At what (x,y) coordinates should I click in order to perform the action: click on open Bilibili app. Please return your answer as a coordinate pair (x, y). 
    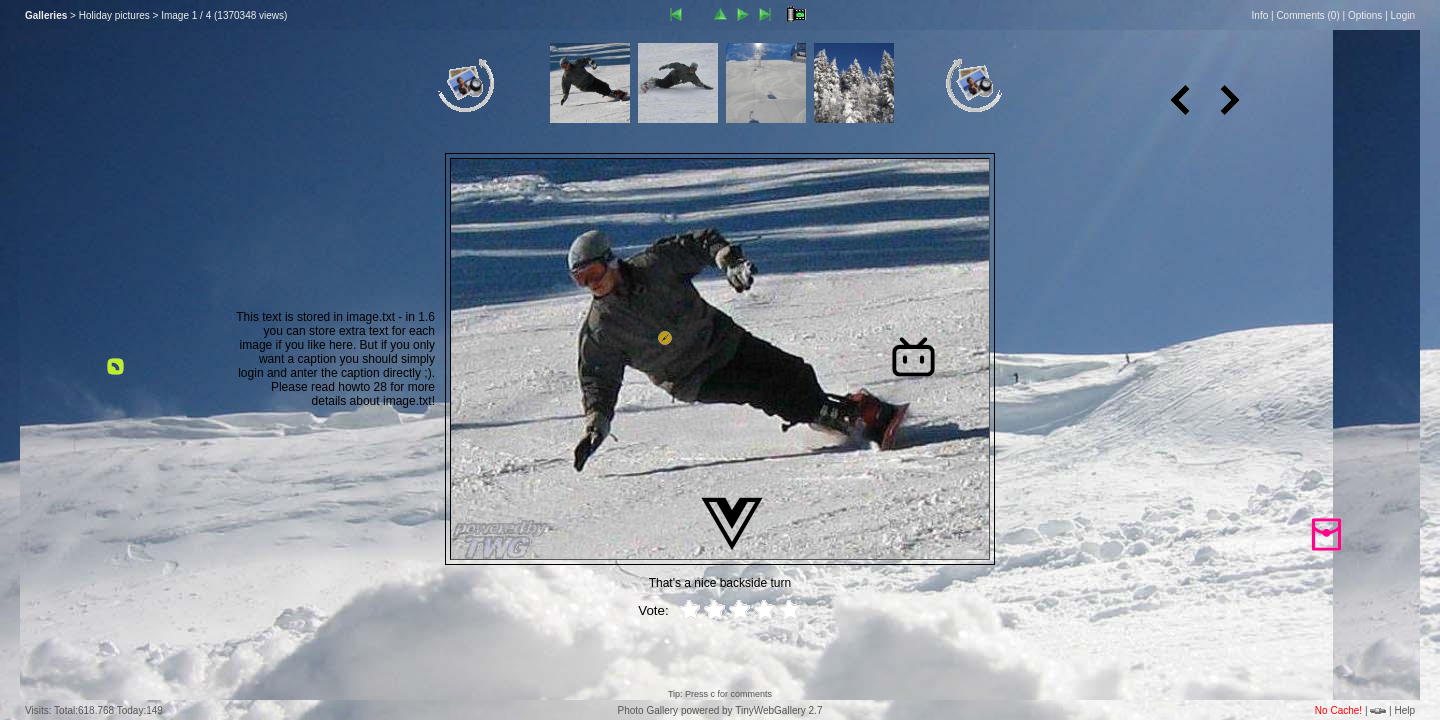
    Looking at the image, I should click on (913, 357).